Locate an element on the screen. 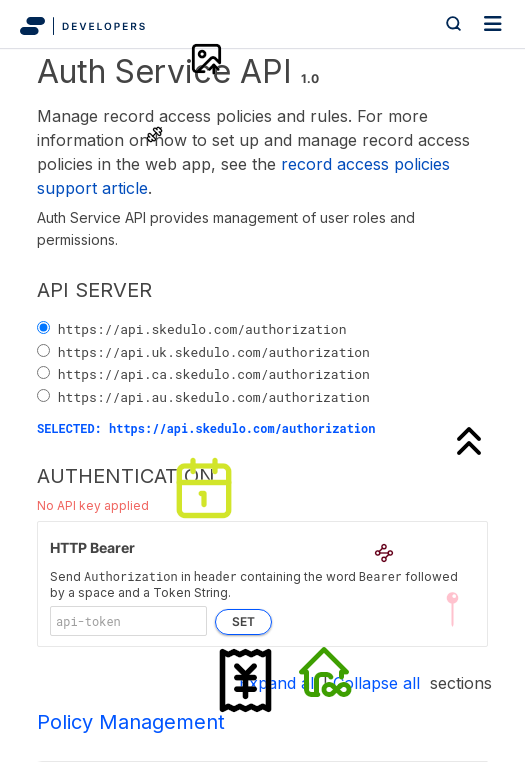 The width and height of the screenshot is (525, 768). view events for the first day of the month is located at coordinates (204, 488).